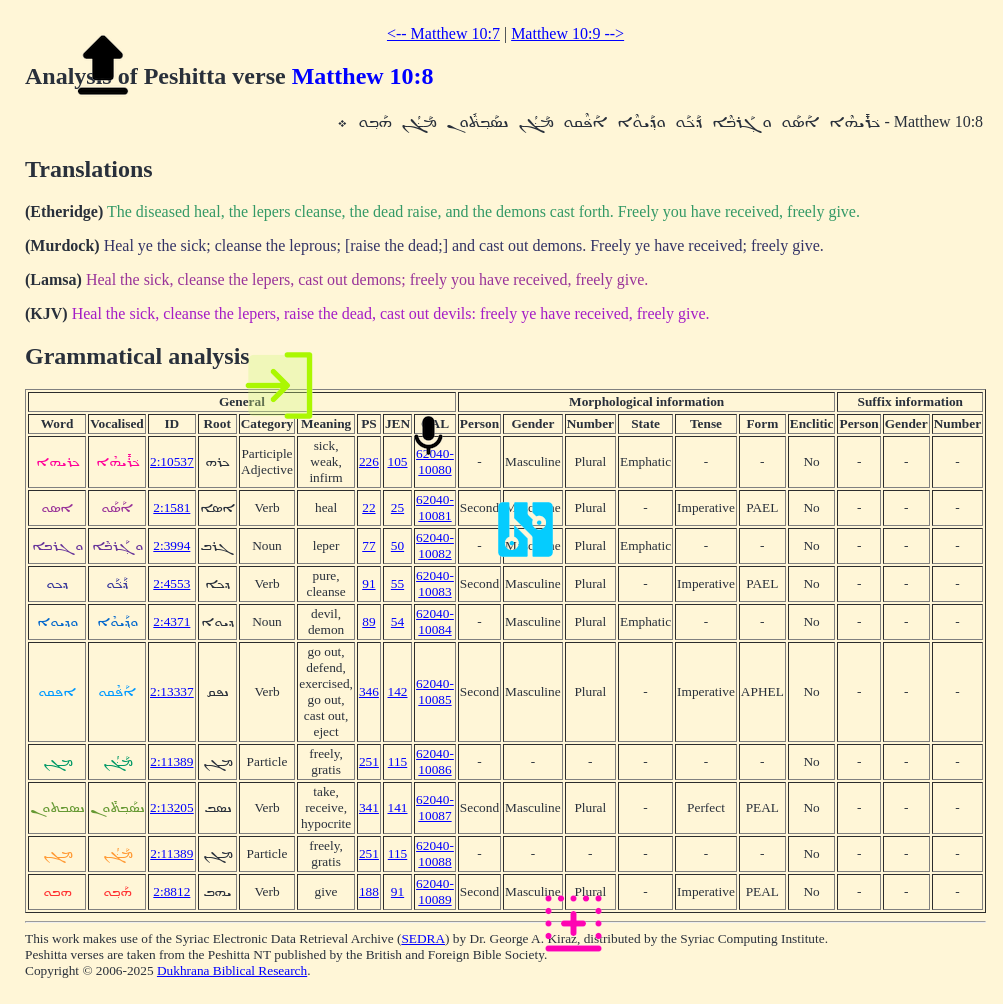 The image size is (1003, 1004). I want to click on sign in to your account, so click(284, 385).